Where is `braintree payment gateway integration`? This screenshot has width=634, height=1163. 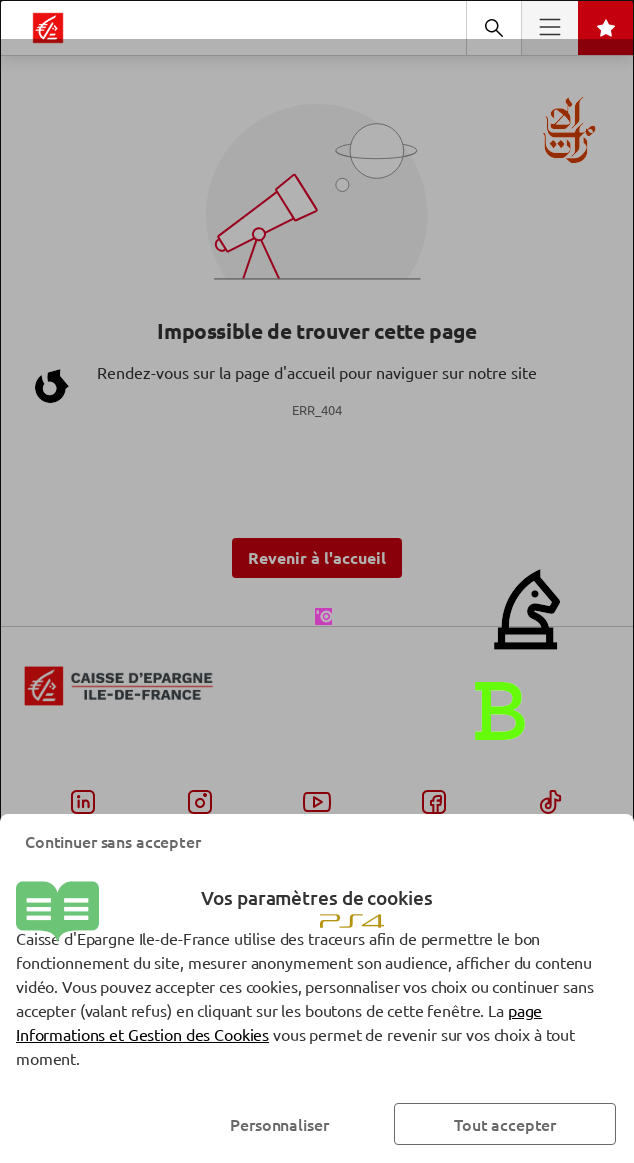
braintree payment gateway integration is located at coordinates (500, 711).